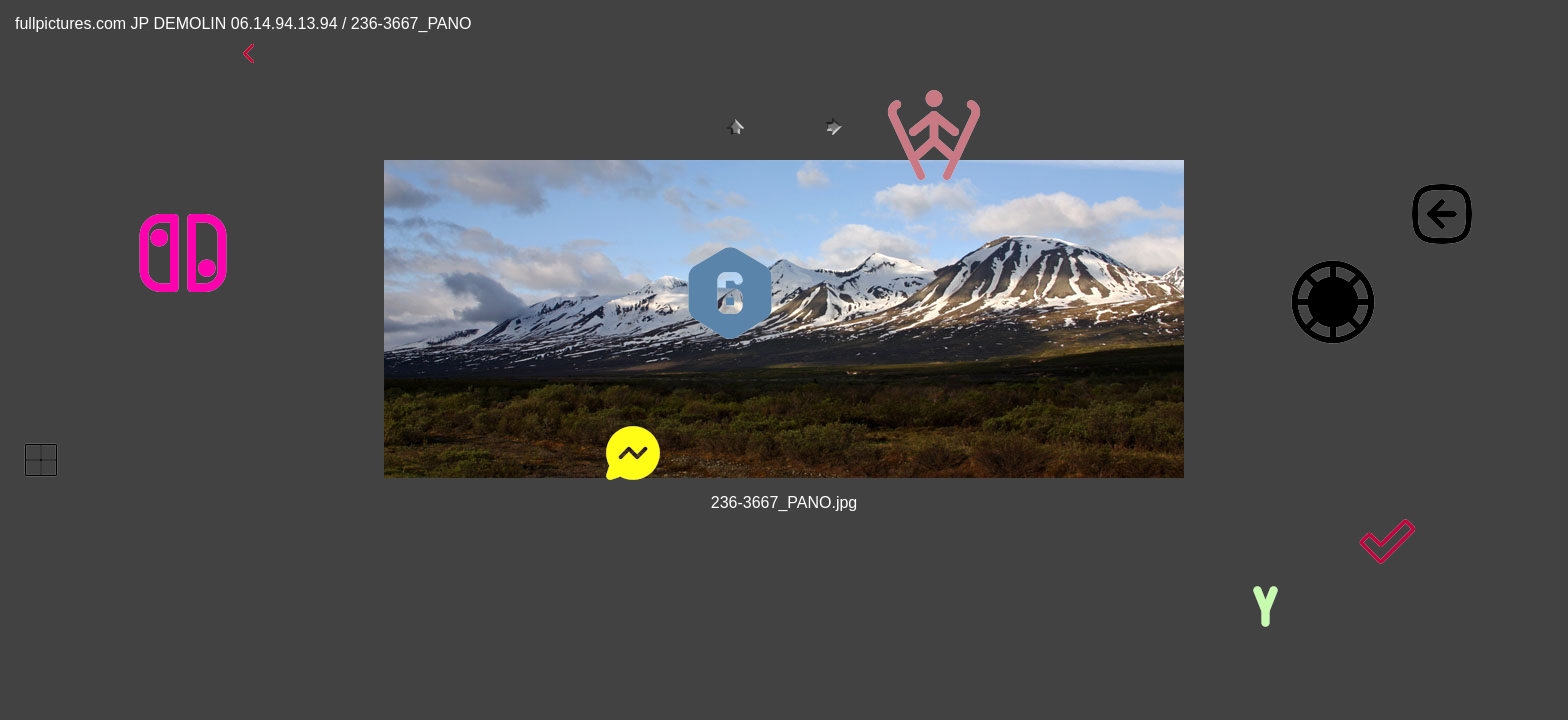 The image size is (1568, 720). Describe the element at coordinates (1442, 214) in the screenshot. I see `go back to the previous screen` at that location.